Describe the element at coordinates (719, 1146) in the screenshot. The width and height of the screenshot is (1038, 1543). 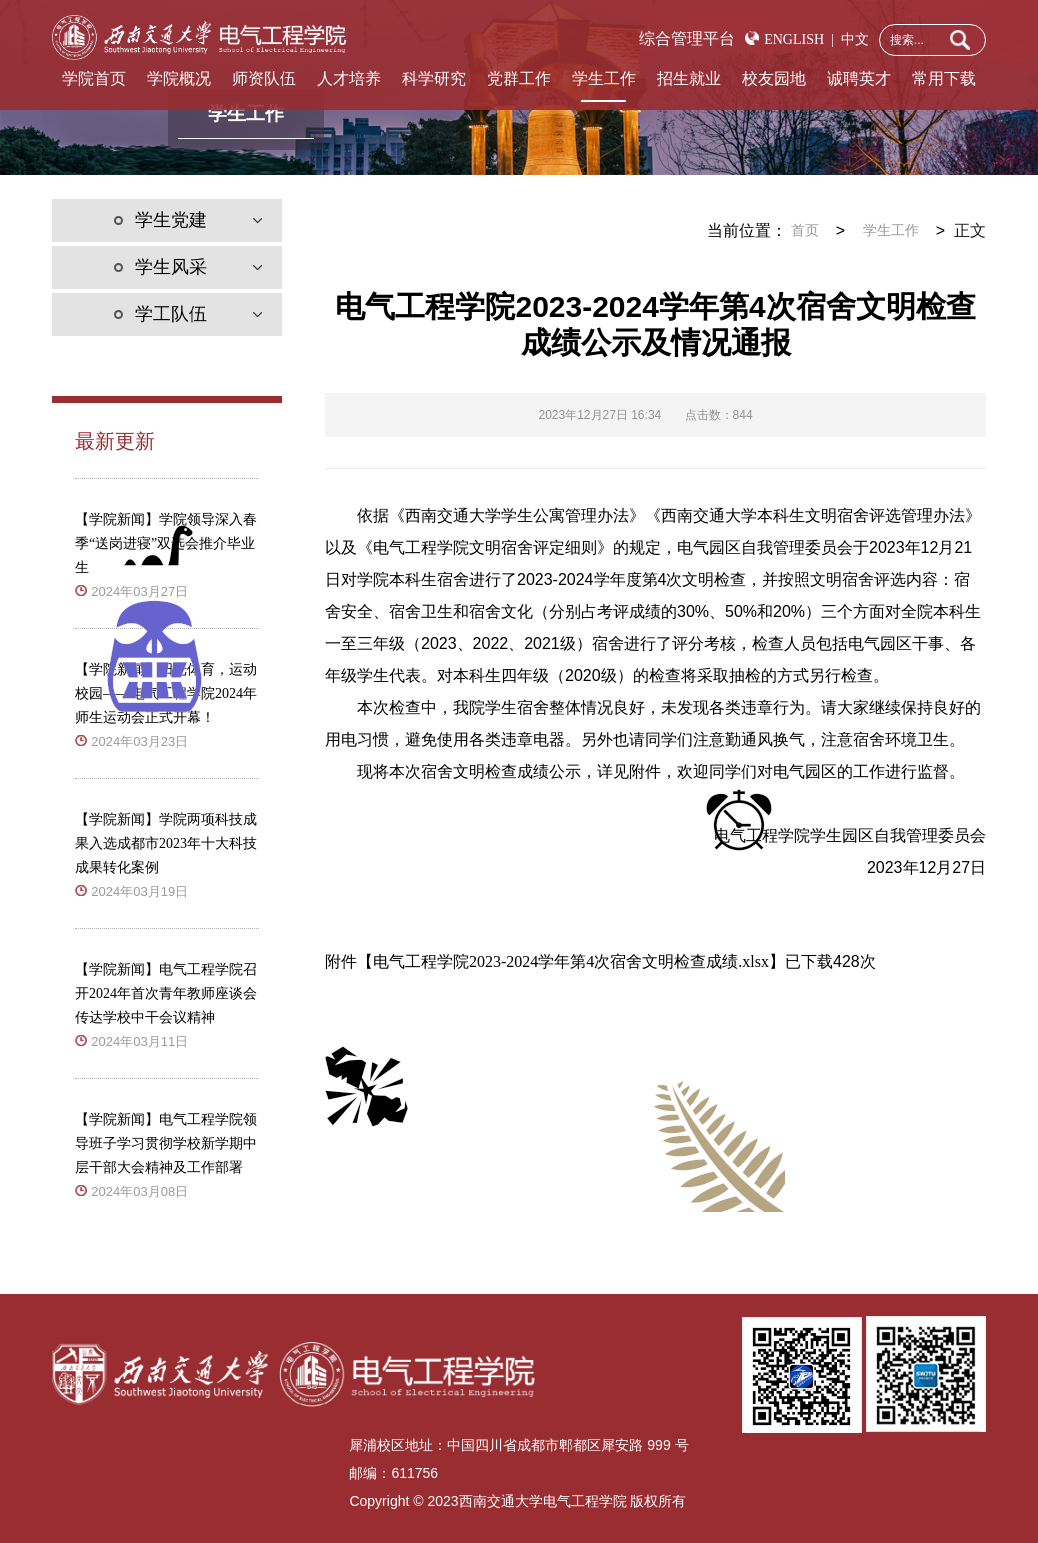
I see `indicates plant or nature category` at that location.